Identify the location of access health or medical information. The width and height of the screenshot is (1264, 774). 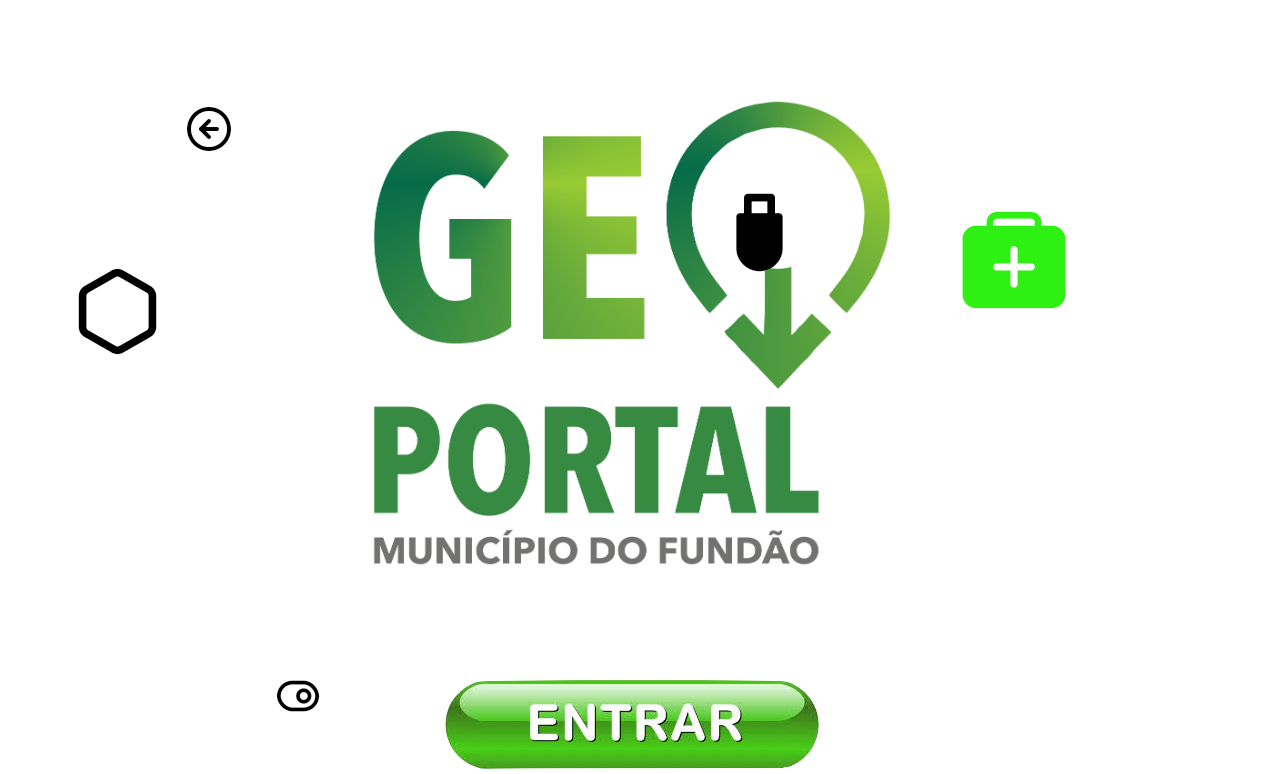
(1014, 260).